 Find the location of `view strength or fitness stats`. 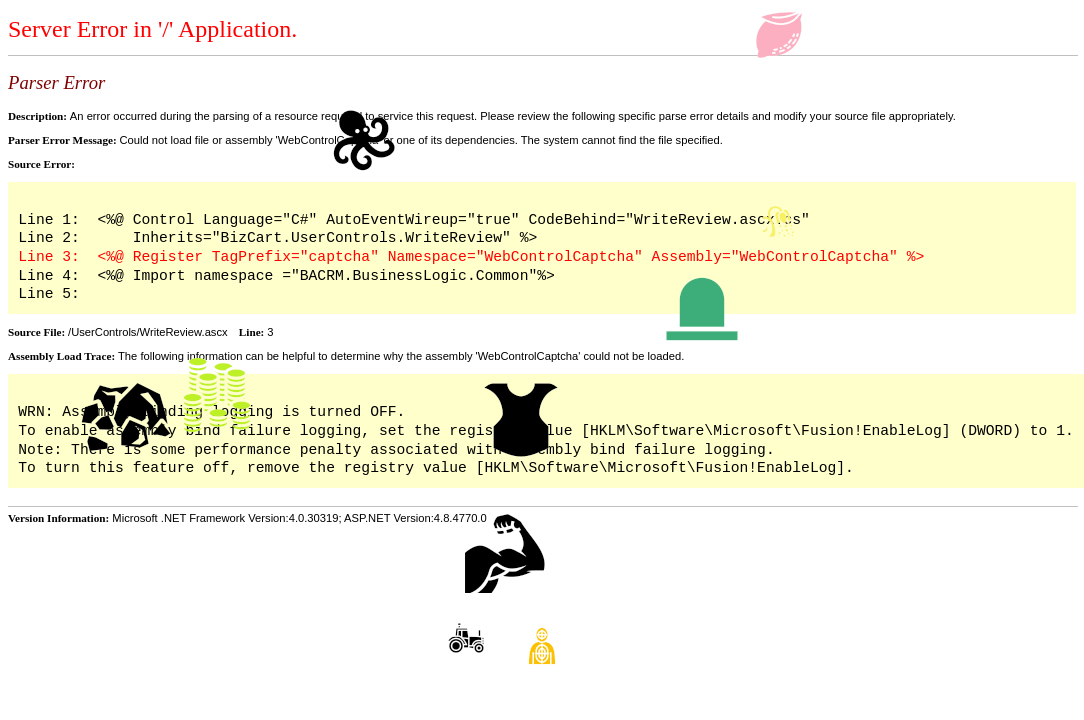

view strength or fitness stats is located at coordinates (505, 553).